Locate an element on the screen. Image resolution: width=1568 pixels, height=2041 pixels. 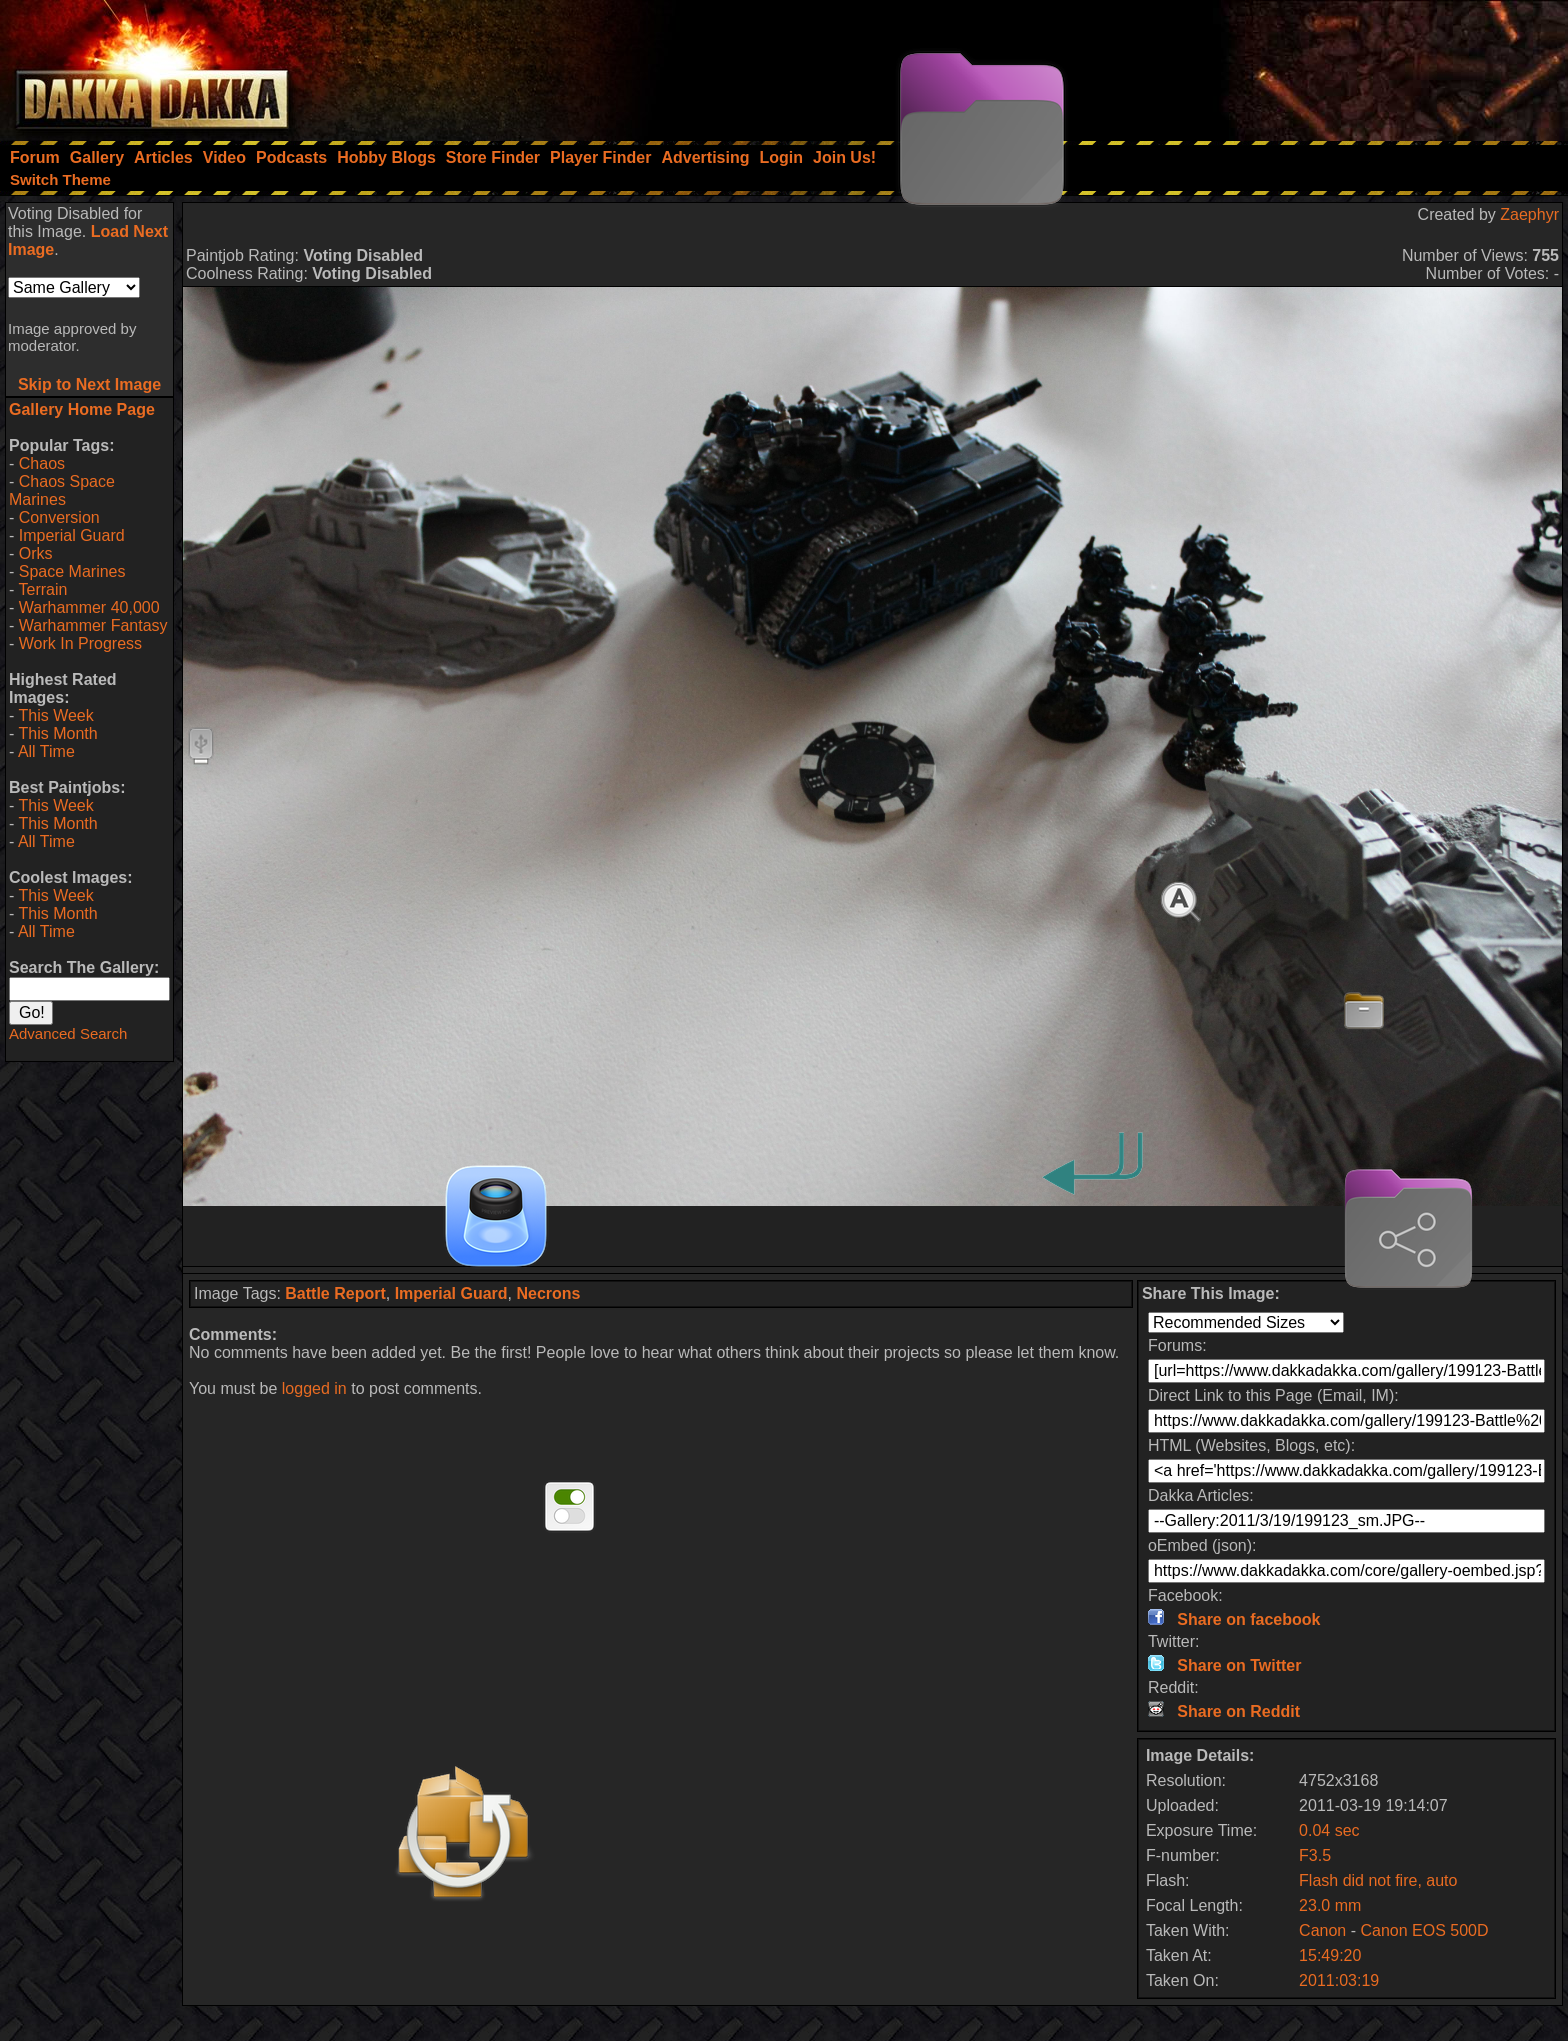
open gnome tweaks settings is located at coordinates (569, 1506).